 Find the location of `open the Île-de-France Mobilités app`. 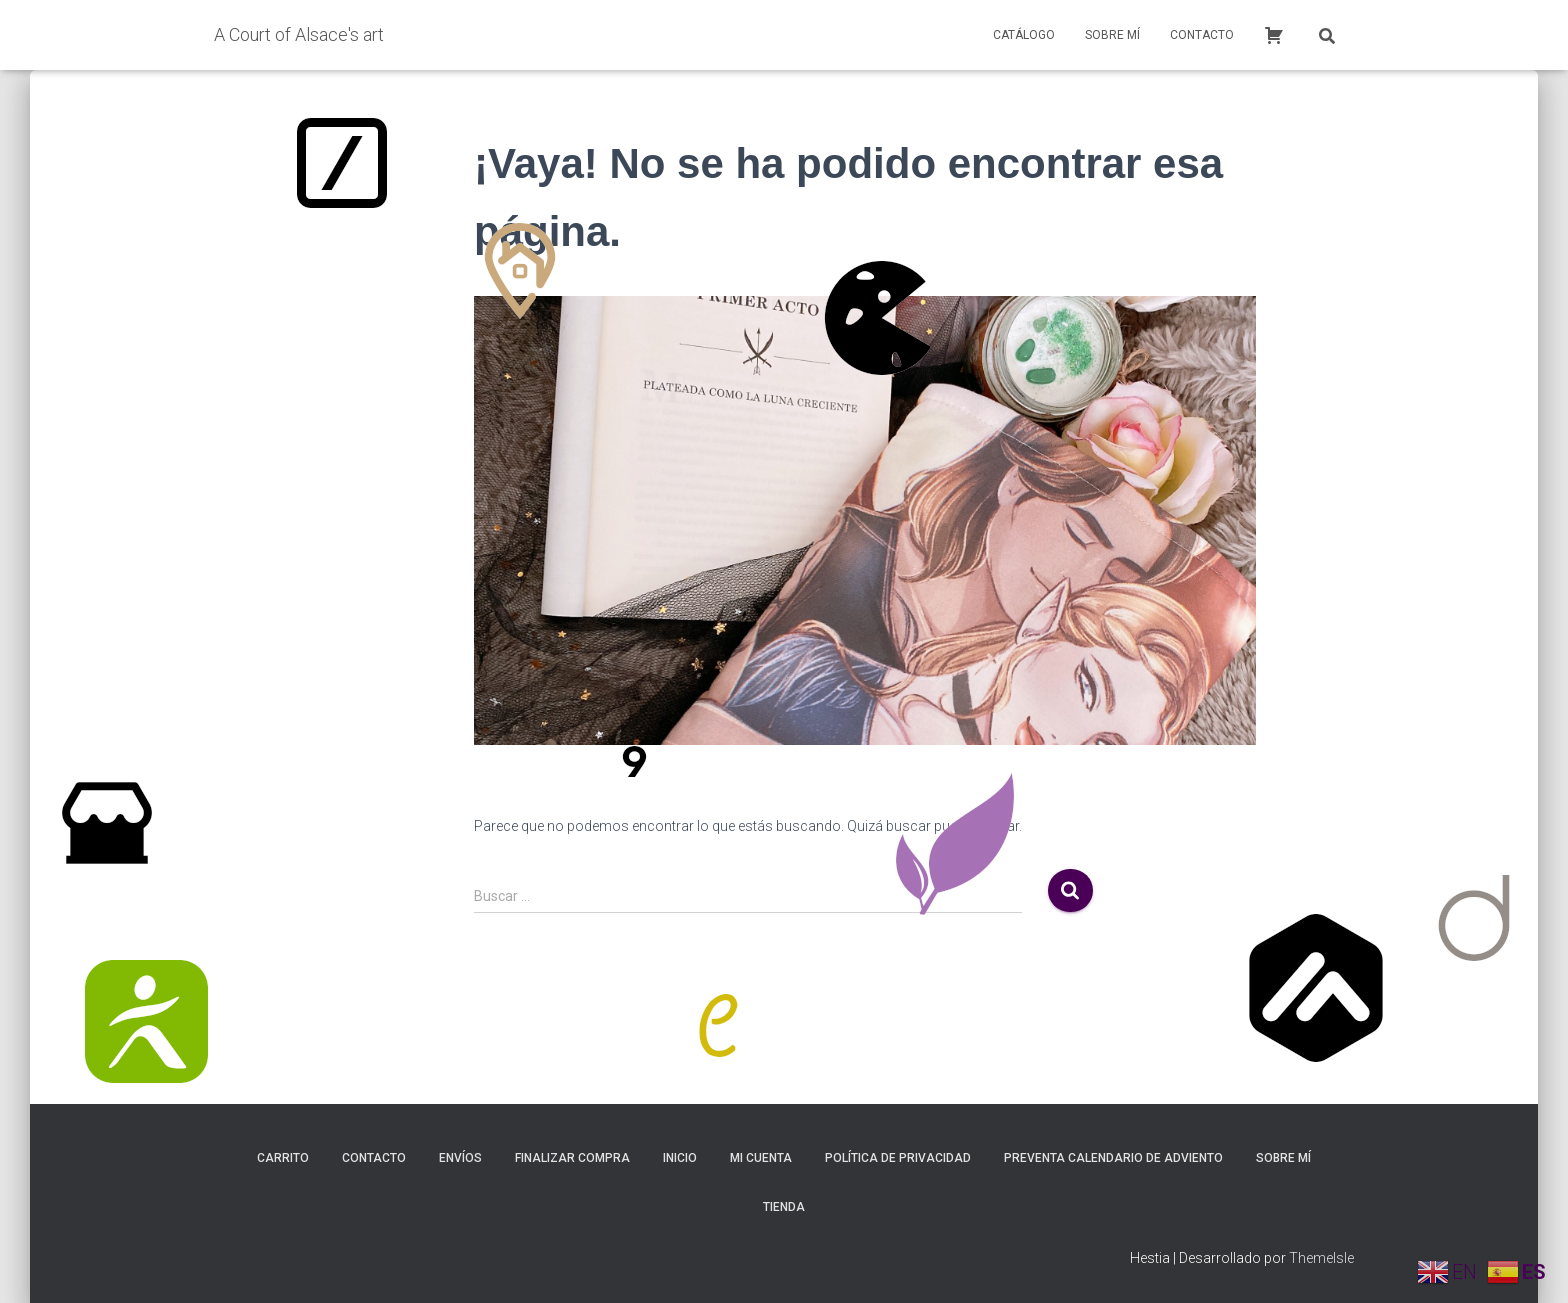

open the Île-de-France Mobilités app is located at coordinates (146, 1021).